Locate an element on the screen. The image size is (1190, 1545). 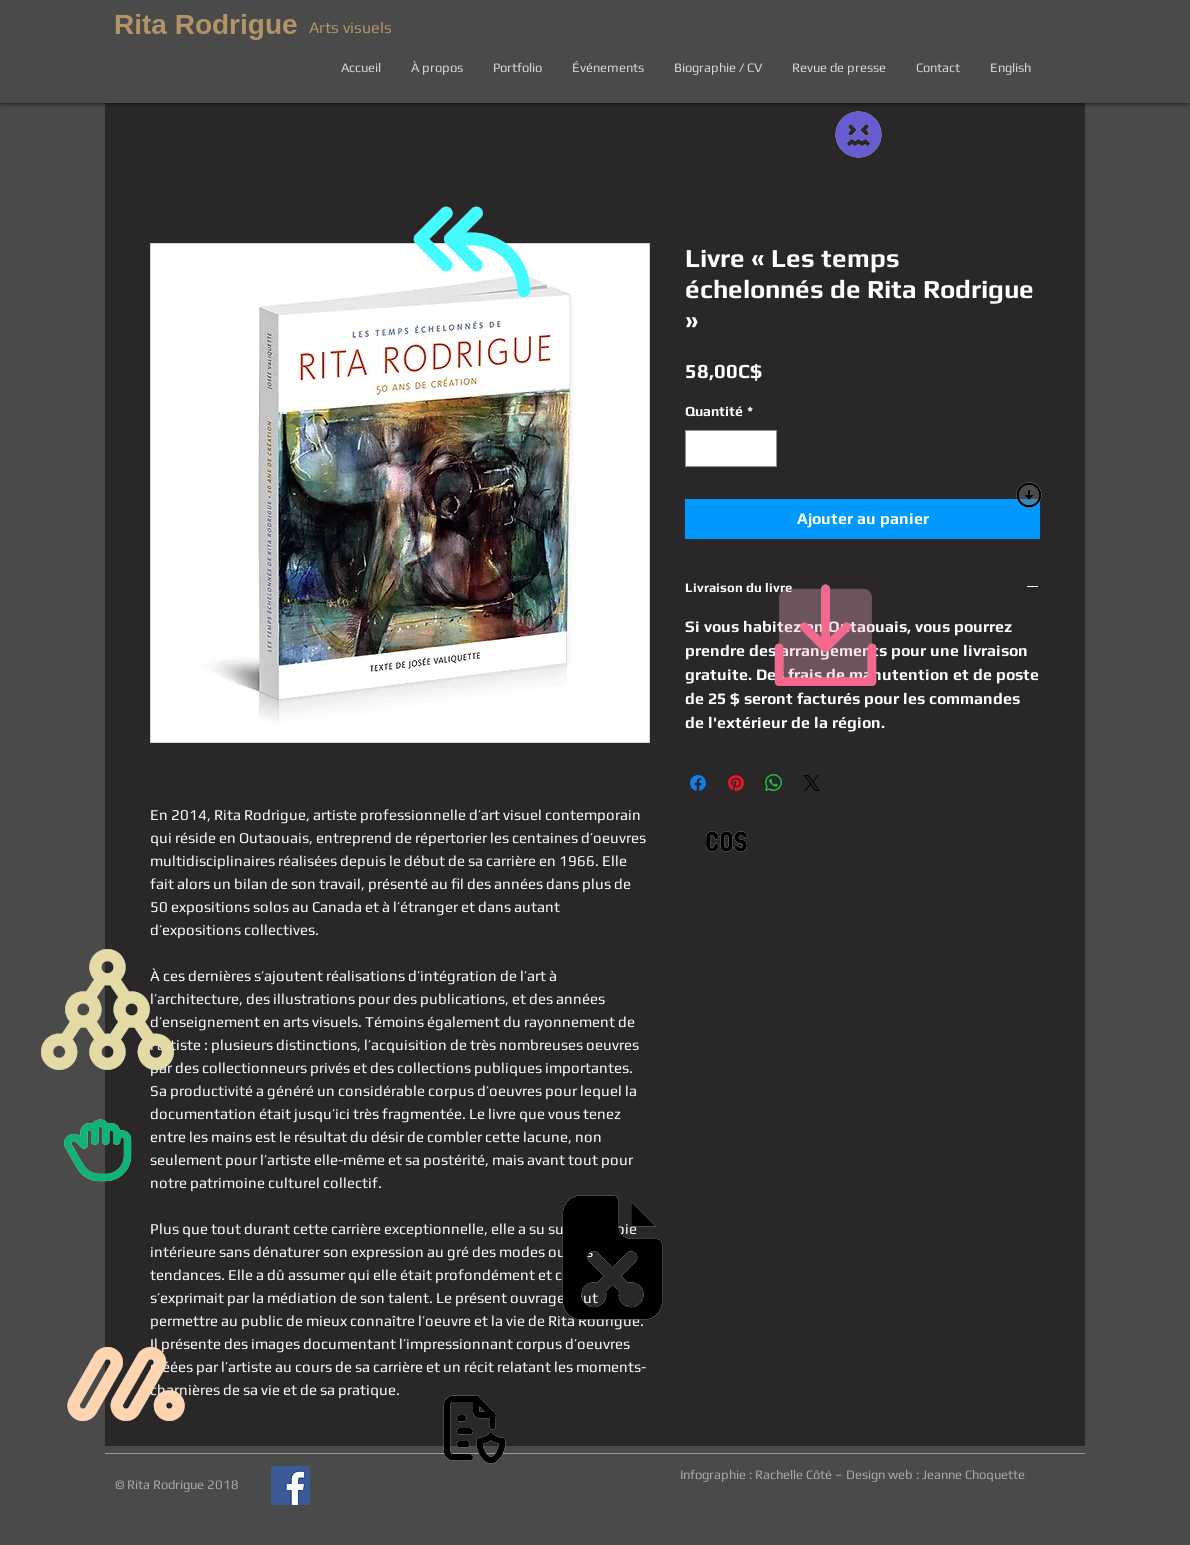
drag to reorder or move an item is located at coordinates (98, 1148).